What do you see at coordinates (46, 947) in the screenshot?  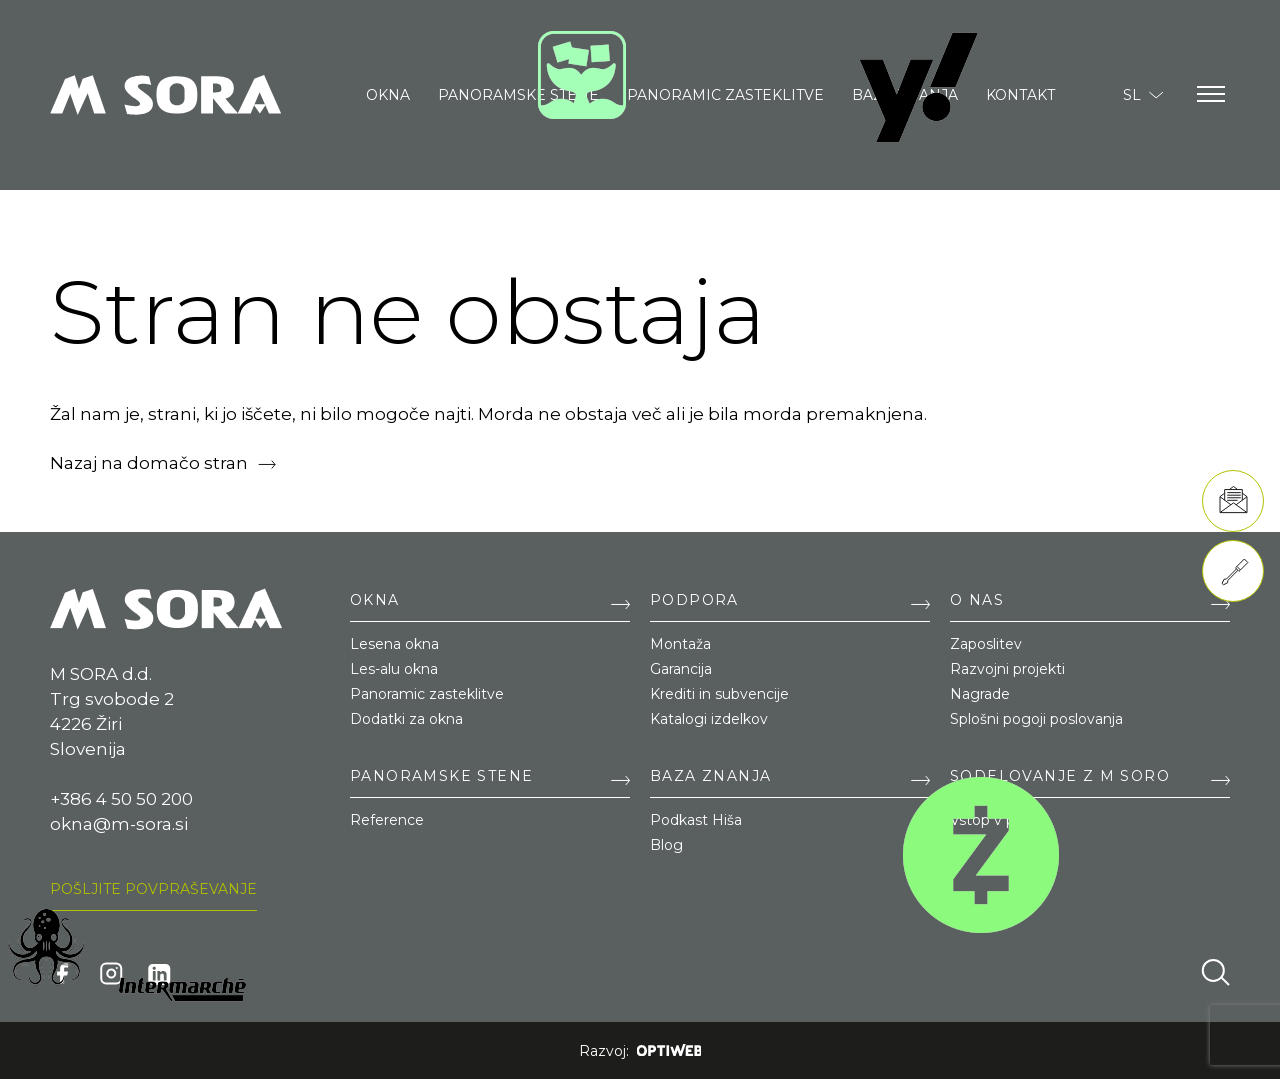 I see `testing library logo` at bounding box center [46, 947].